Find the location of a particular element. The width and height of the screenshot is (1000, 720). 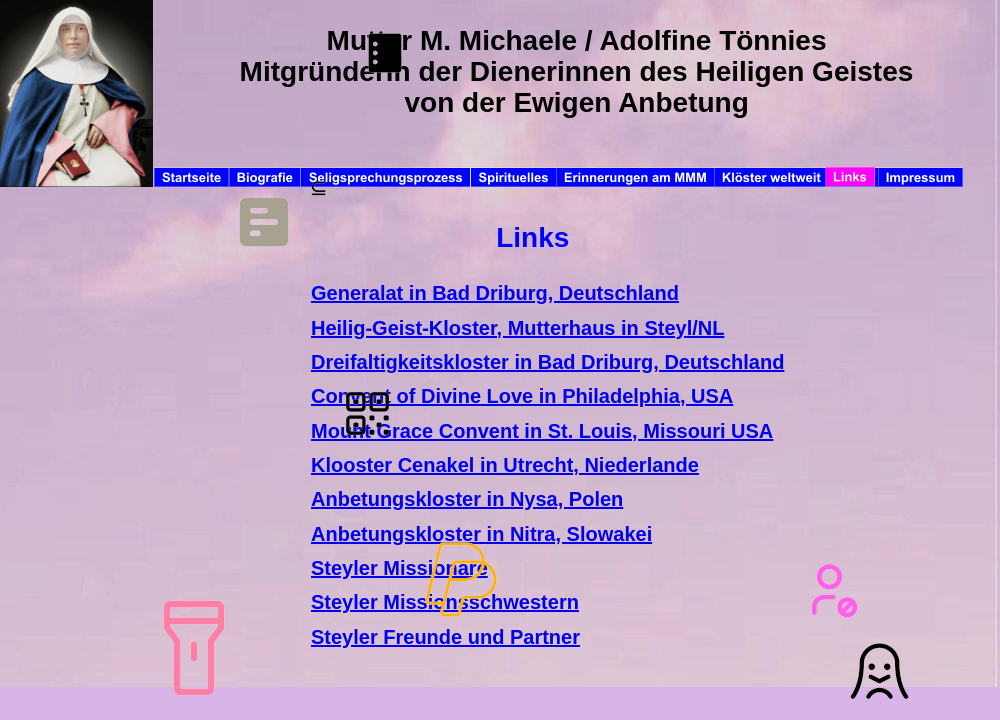

toggle flashlight on or off is located at coordinates (194, 648).